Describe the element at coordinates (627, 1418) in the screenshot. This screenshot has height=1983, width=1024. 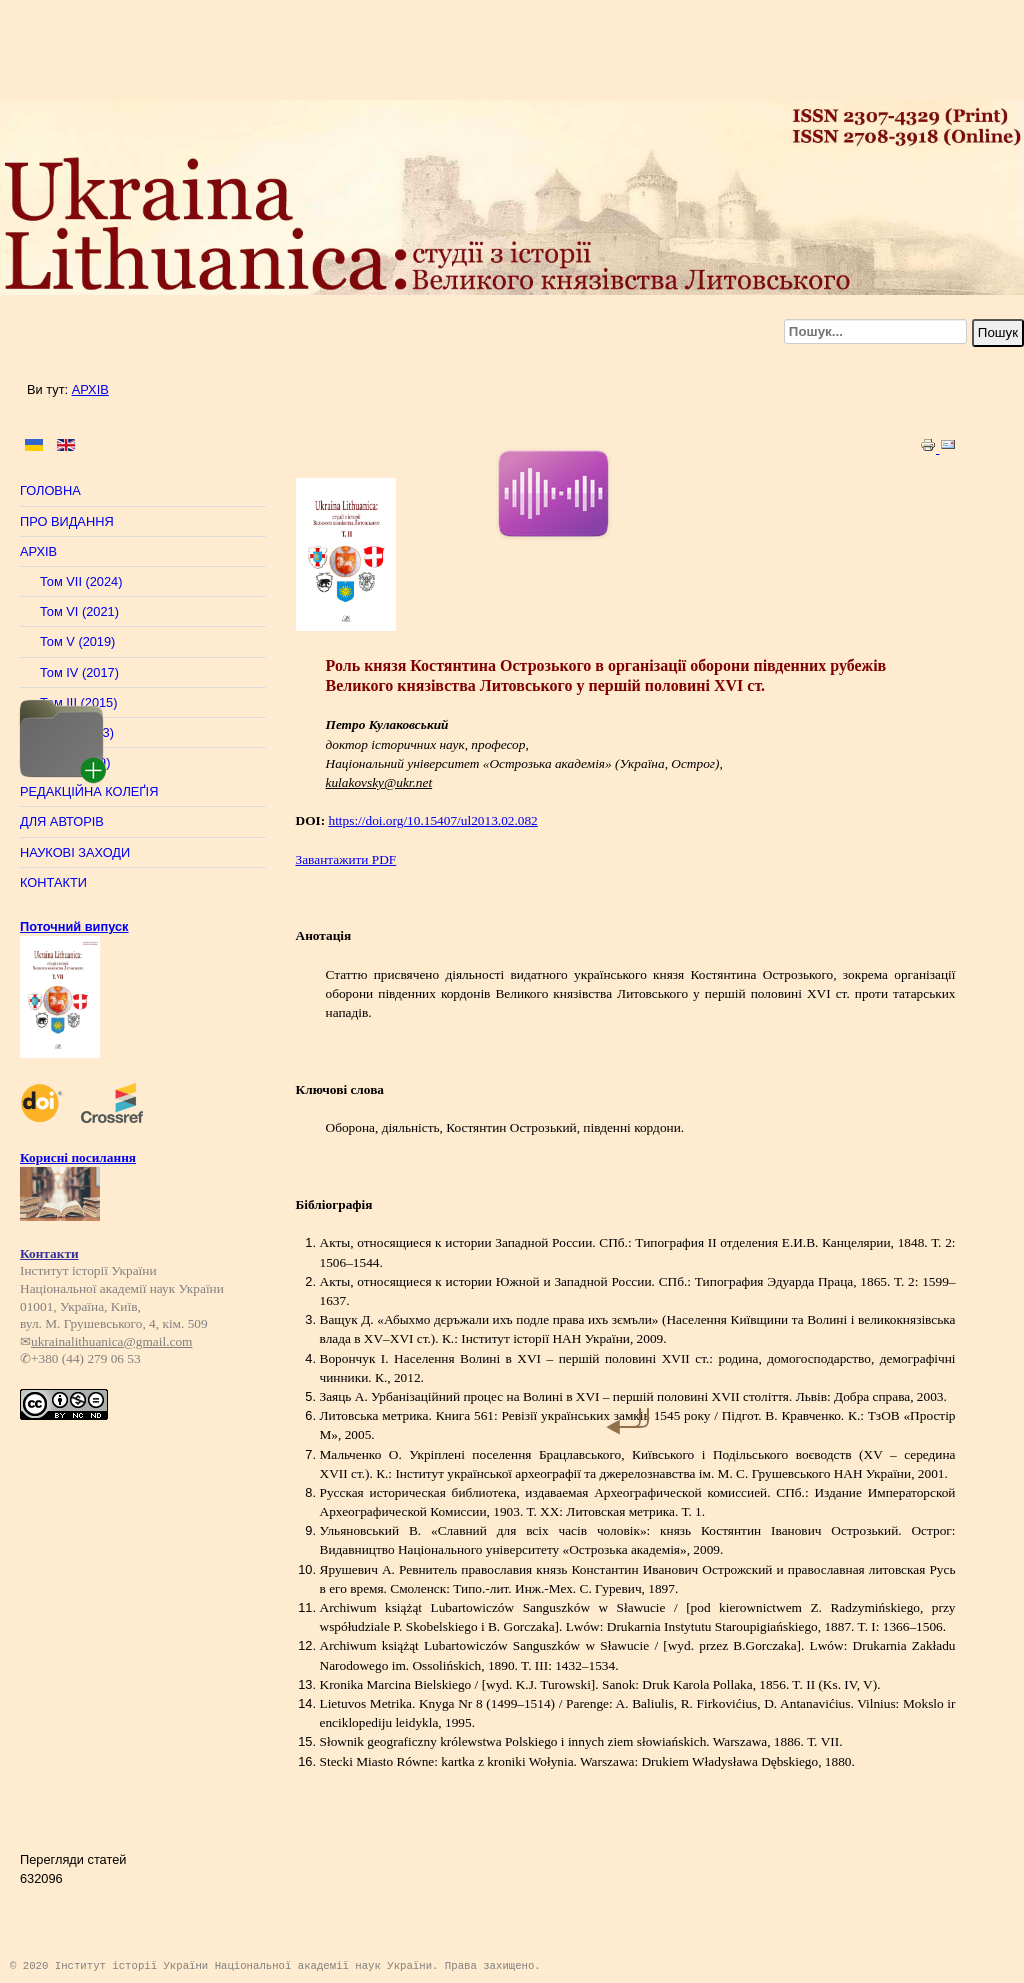
I see `reply to all recipients of an email` at that location.